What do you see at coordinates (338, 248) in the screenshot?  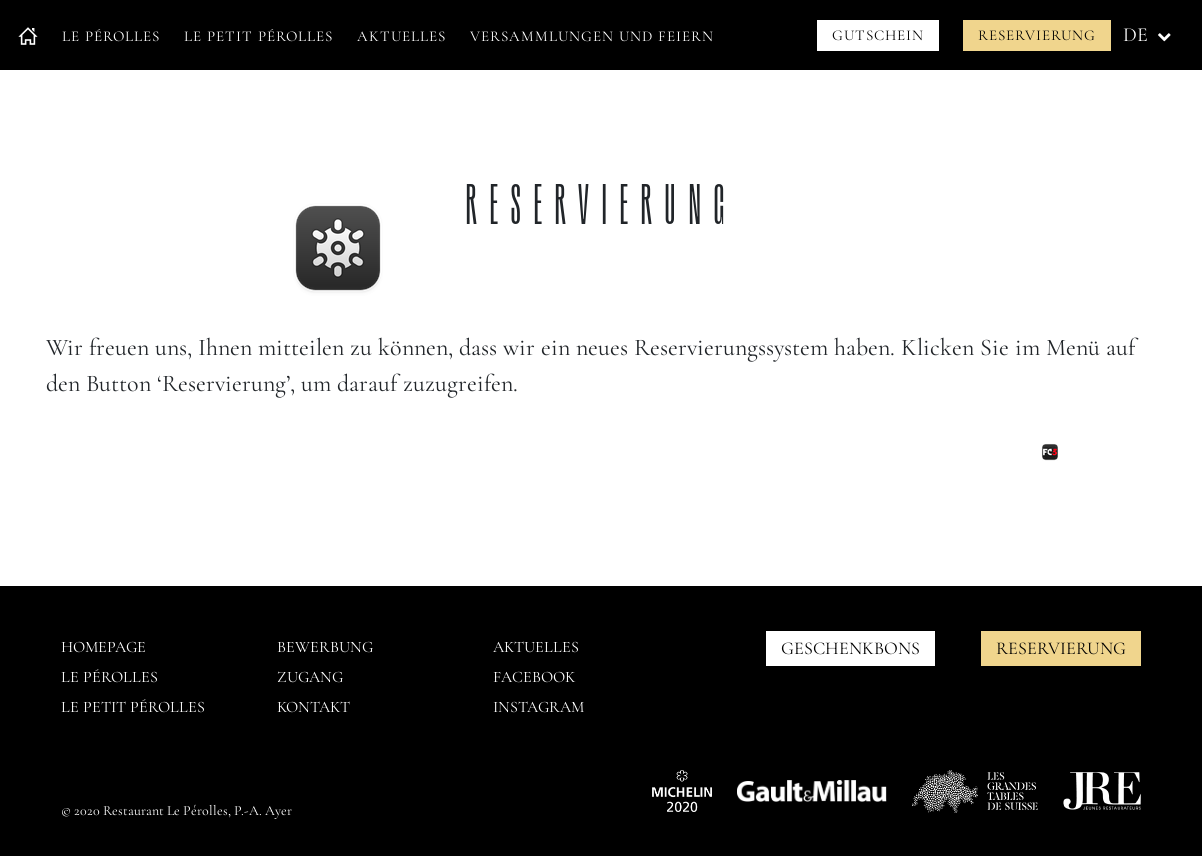 I see `open gnome mines game` at bounding box center [338, 248].